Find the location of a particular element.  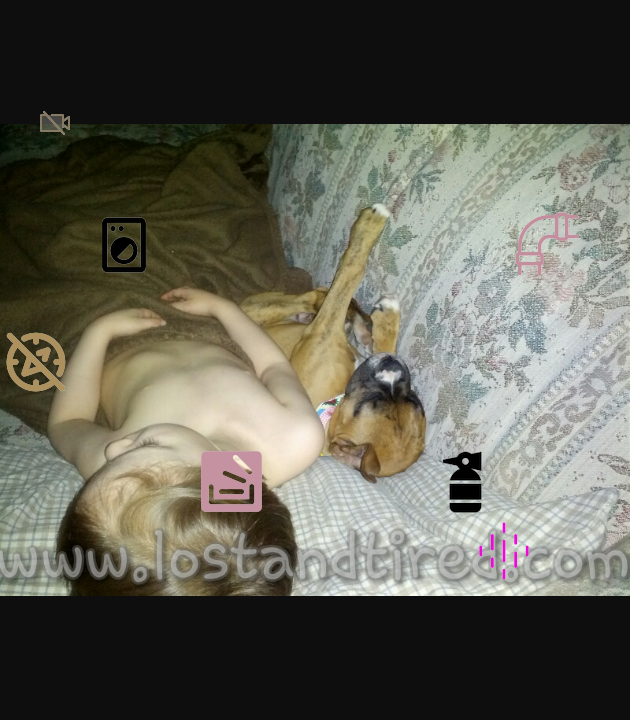

visit stack overflow for developer help is located at coordinates (231, 481).